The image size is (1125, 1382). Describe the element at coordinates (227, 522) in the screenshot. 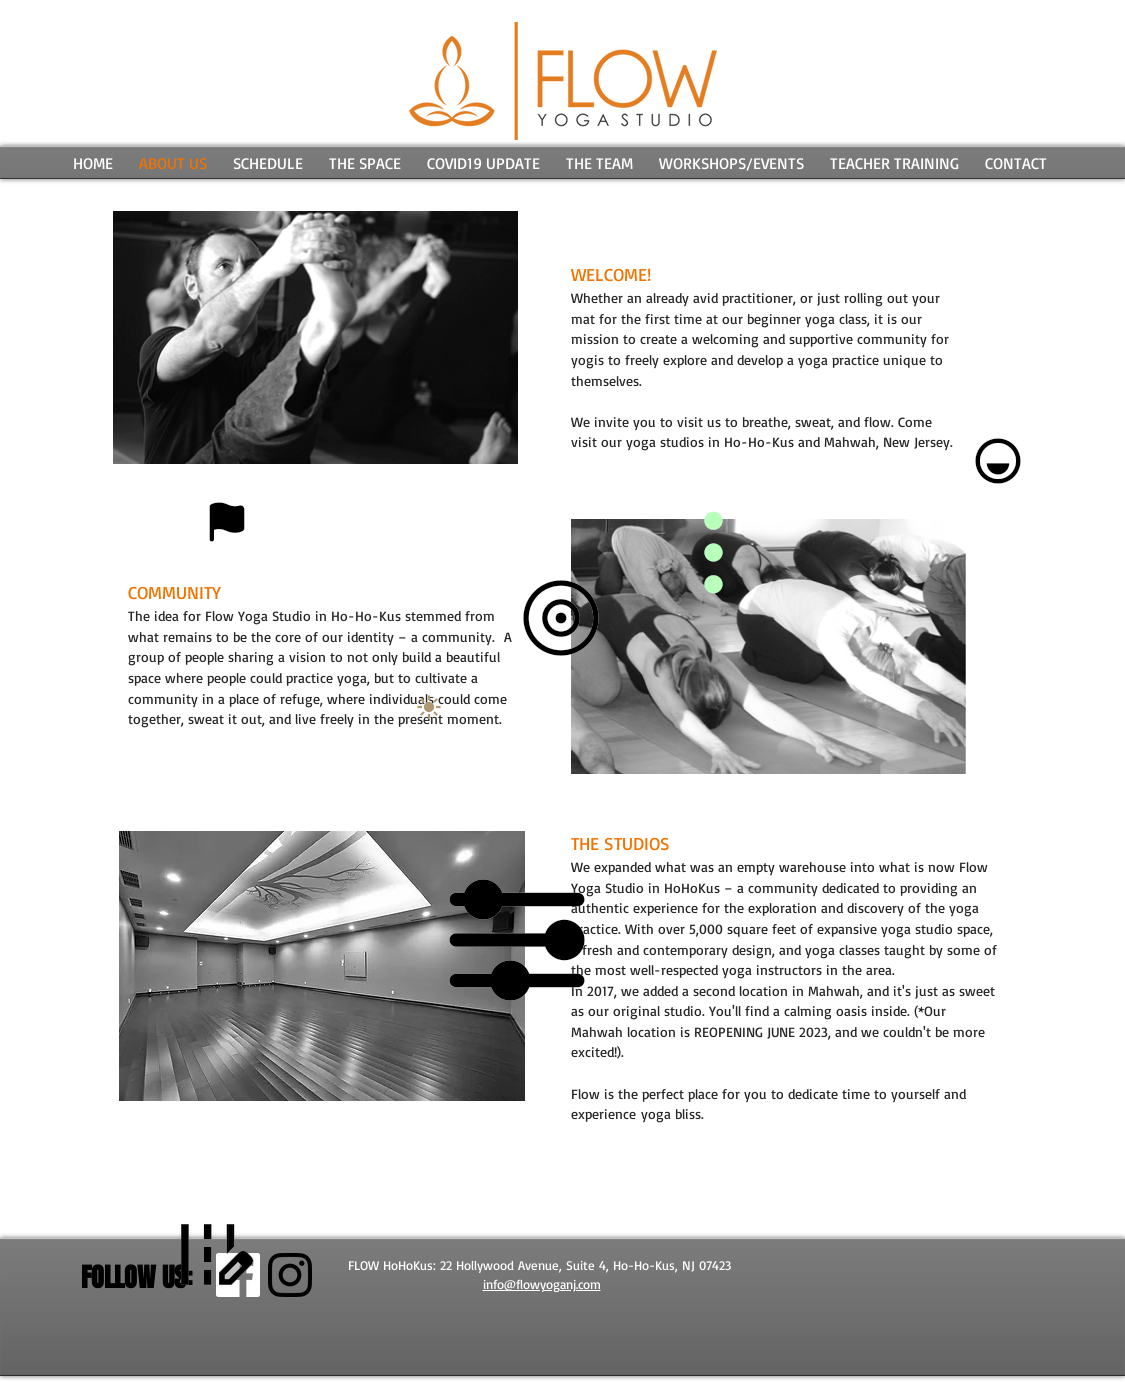

I see `flag or bookmark this item` at that location.